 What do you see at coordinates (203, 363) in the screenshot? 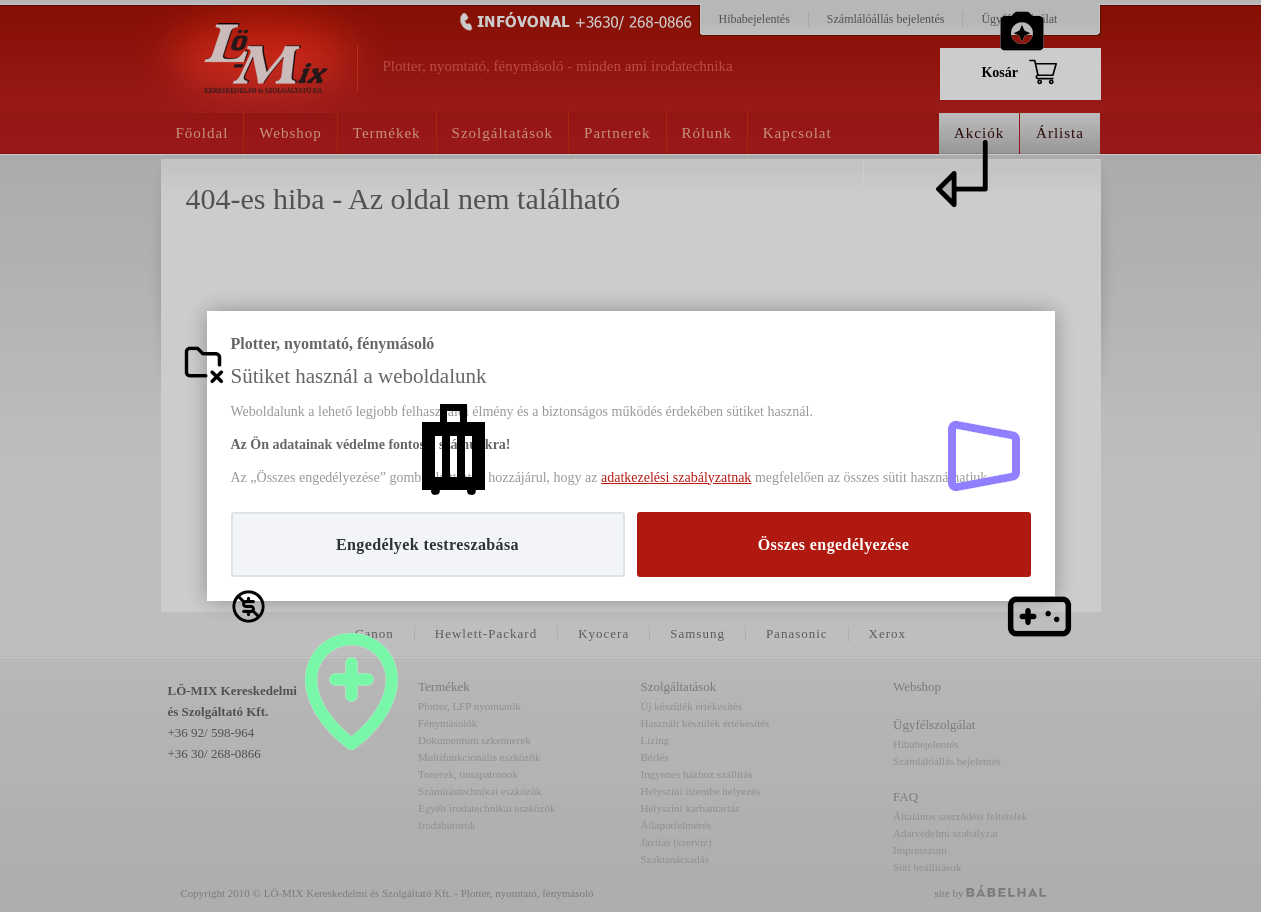
I see `delete a folder` at bounding box center [203, 363].